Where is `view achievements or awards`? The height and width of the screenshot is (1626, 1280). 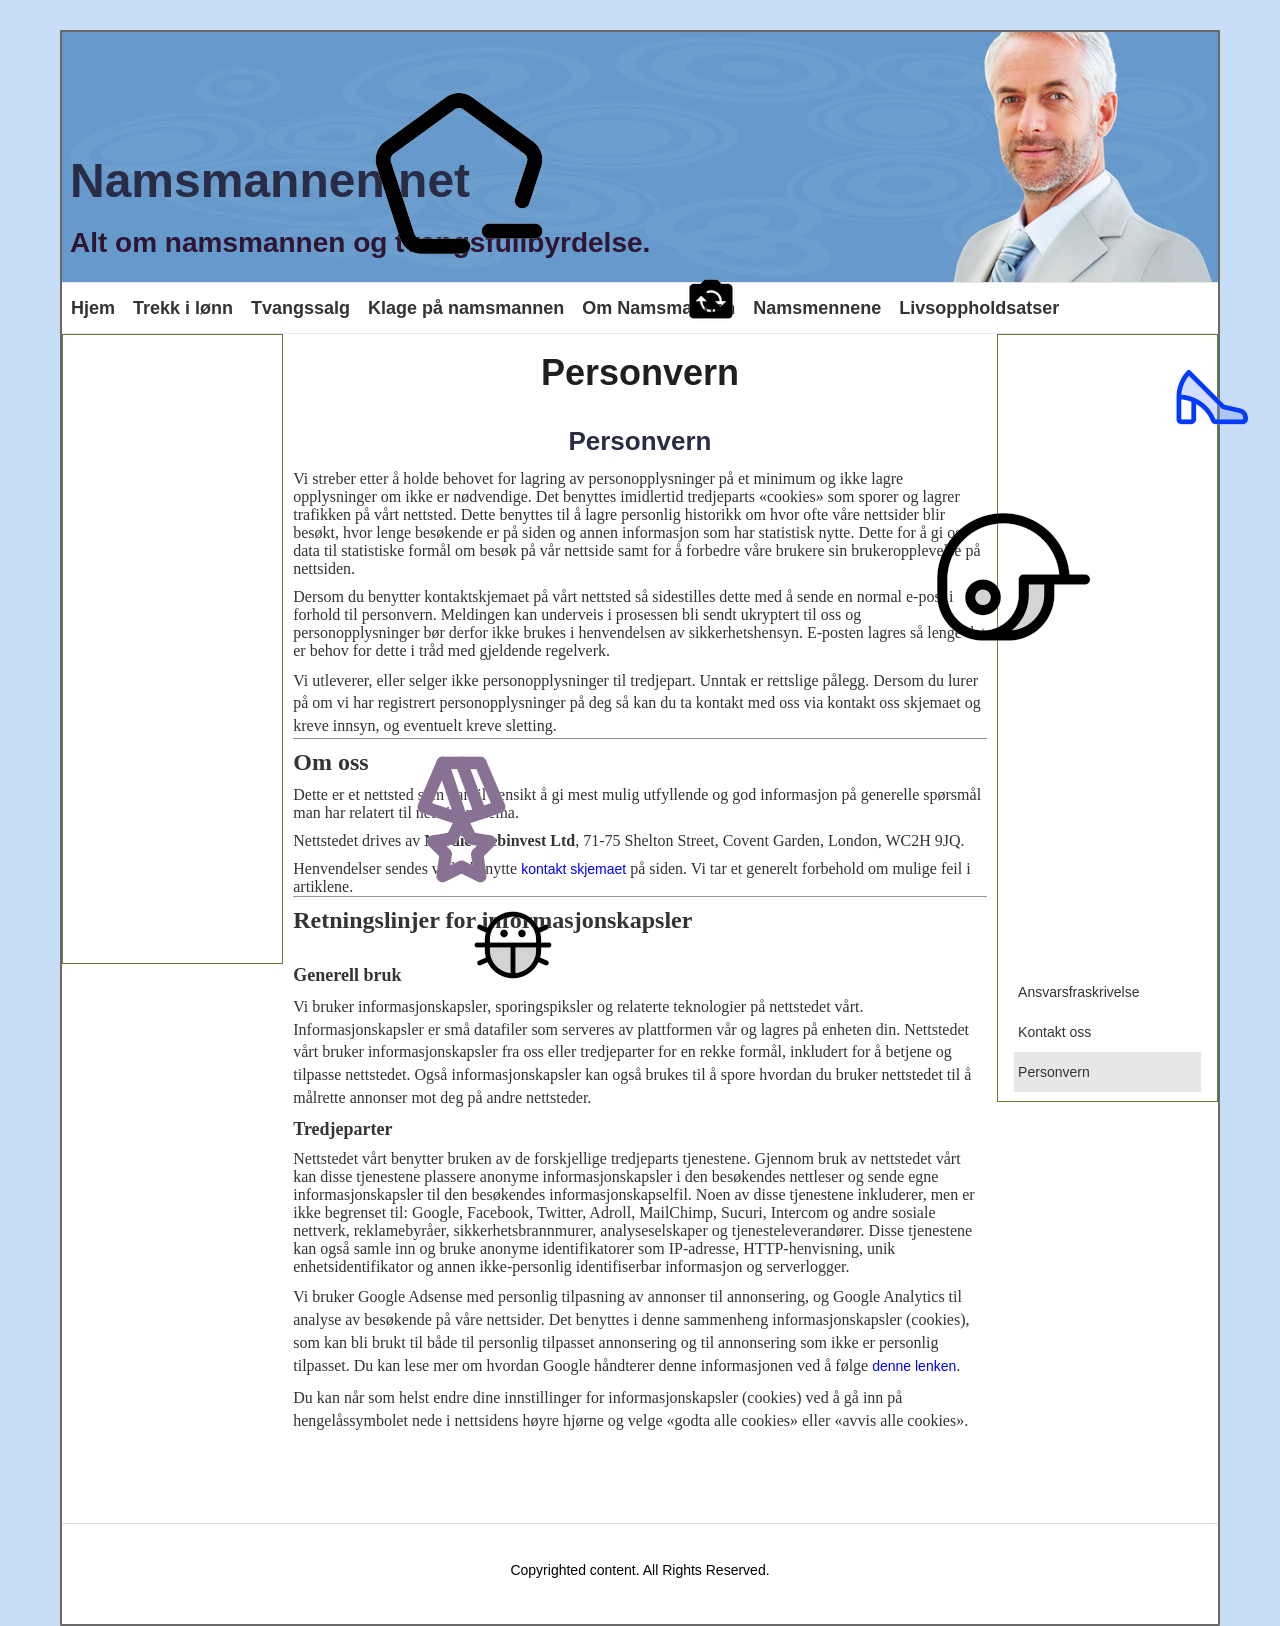 view achievements or awards is located at coordinates (461, 819).